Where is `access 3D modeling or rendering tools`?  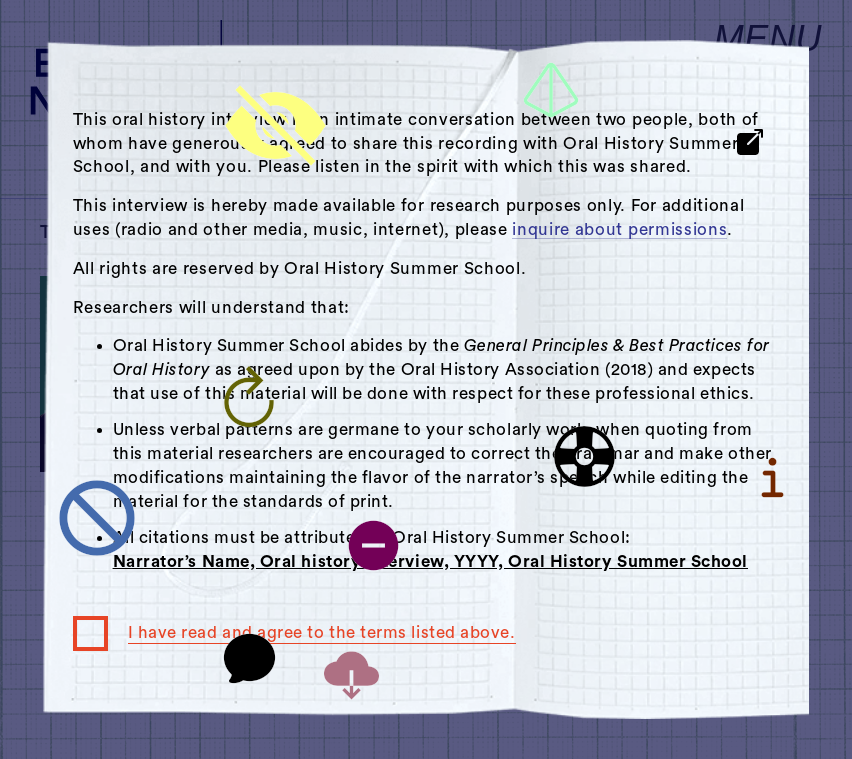
access 3D modeling or rendering tools is located at coordinates (551, 90).